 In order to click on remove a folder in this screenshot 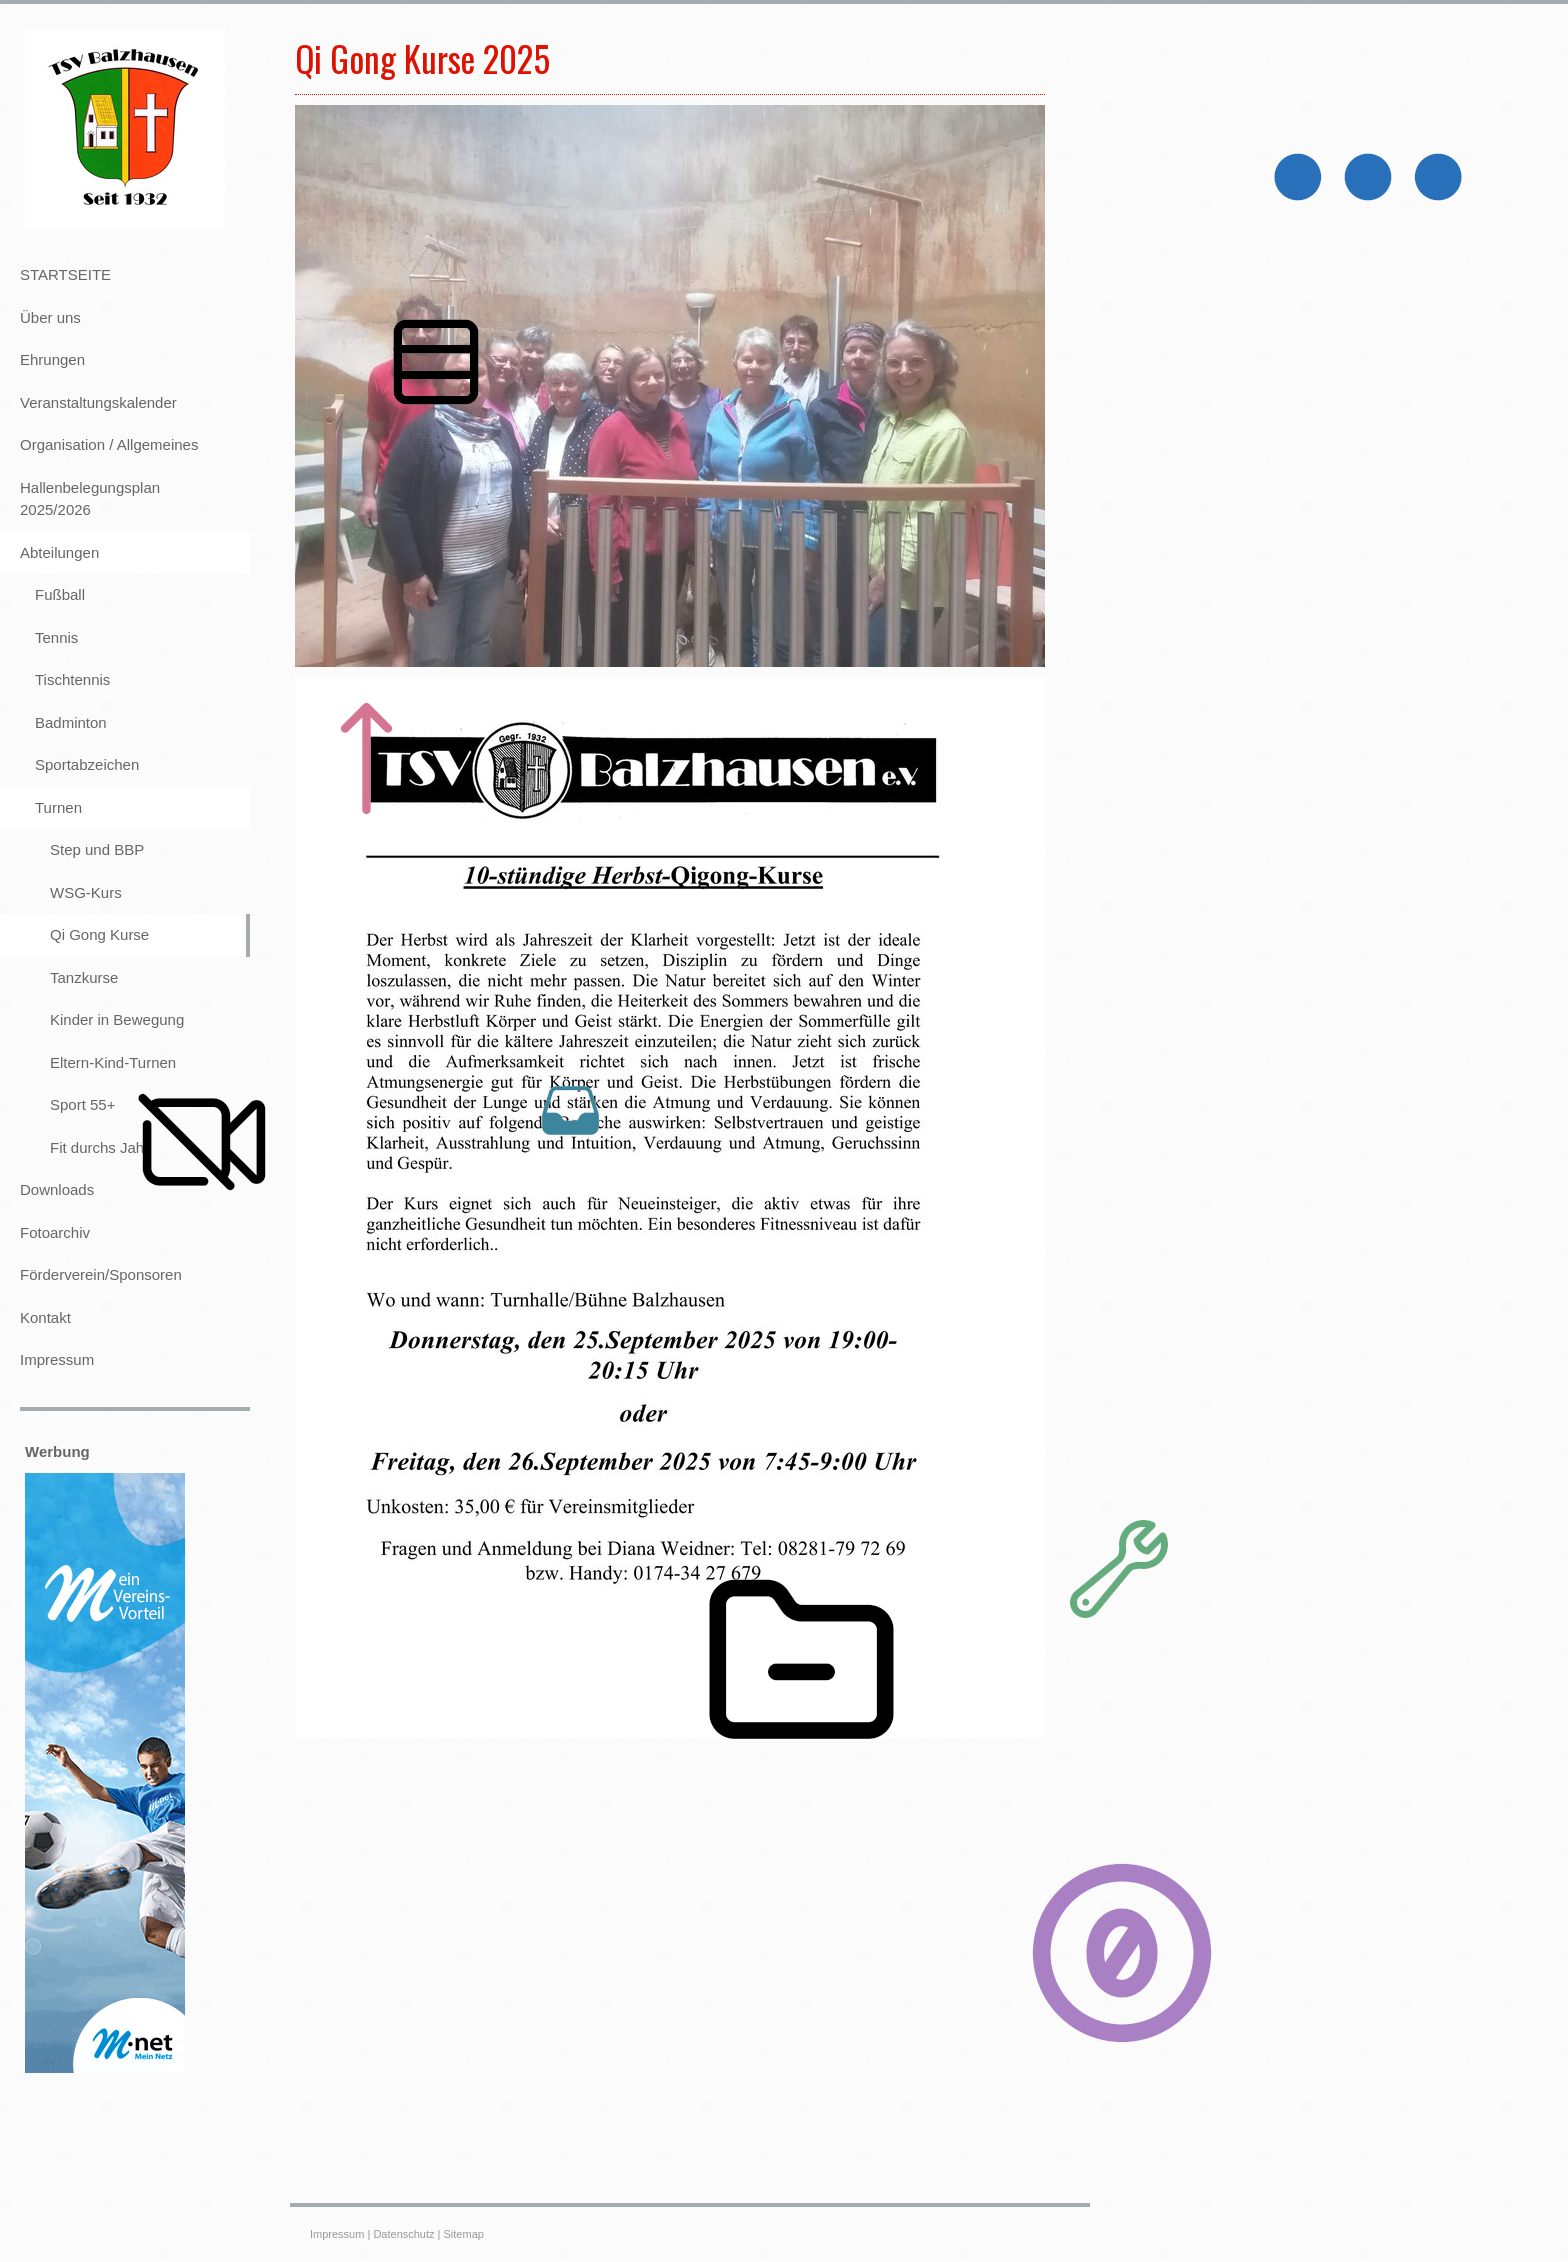, I will do `click(801, 1663)`.